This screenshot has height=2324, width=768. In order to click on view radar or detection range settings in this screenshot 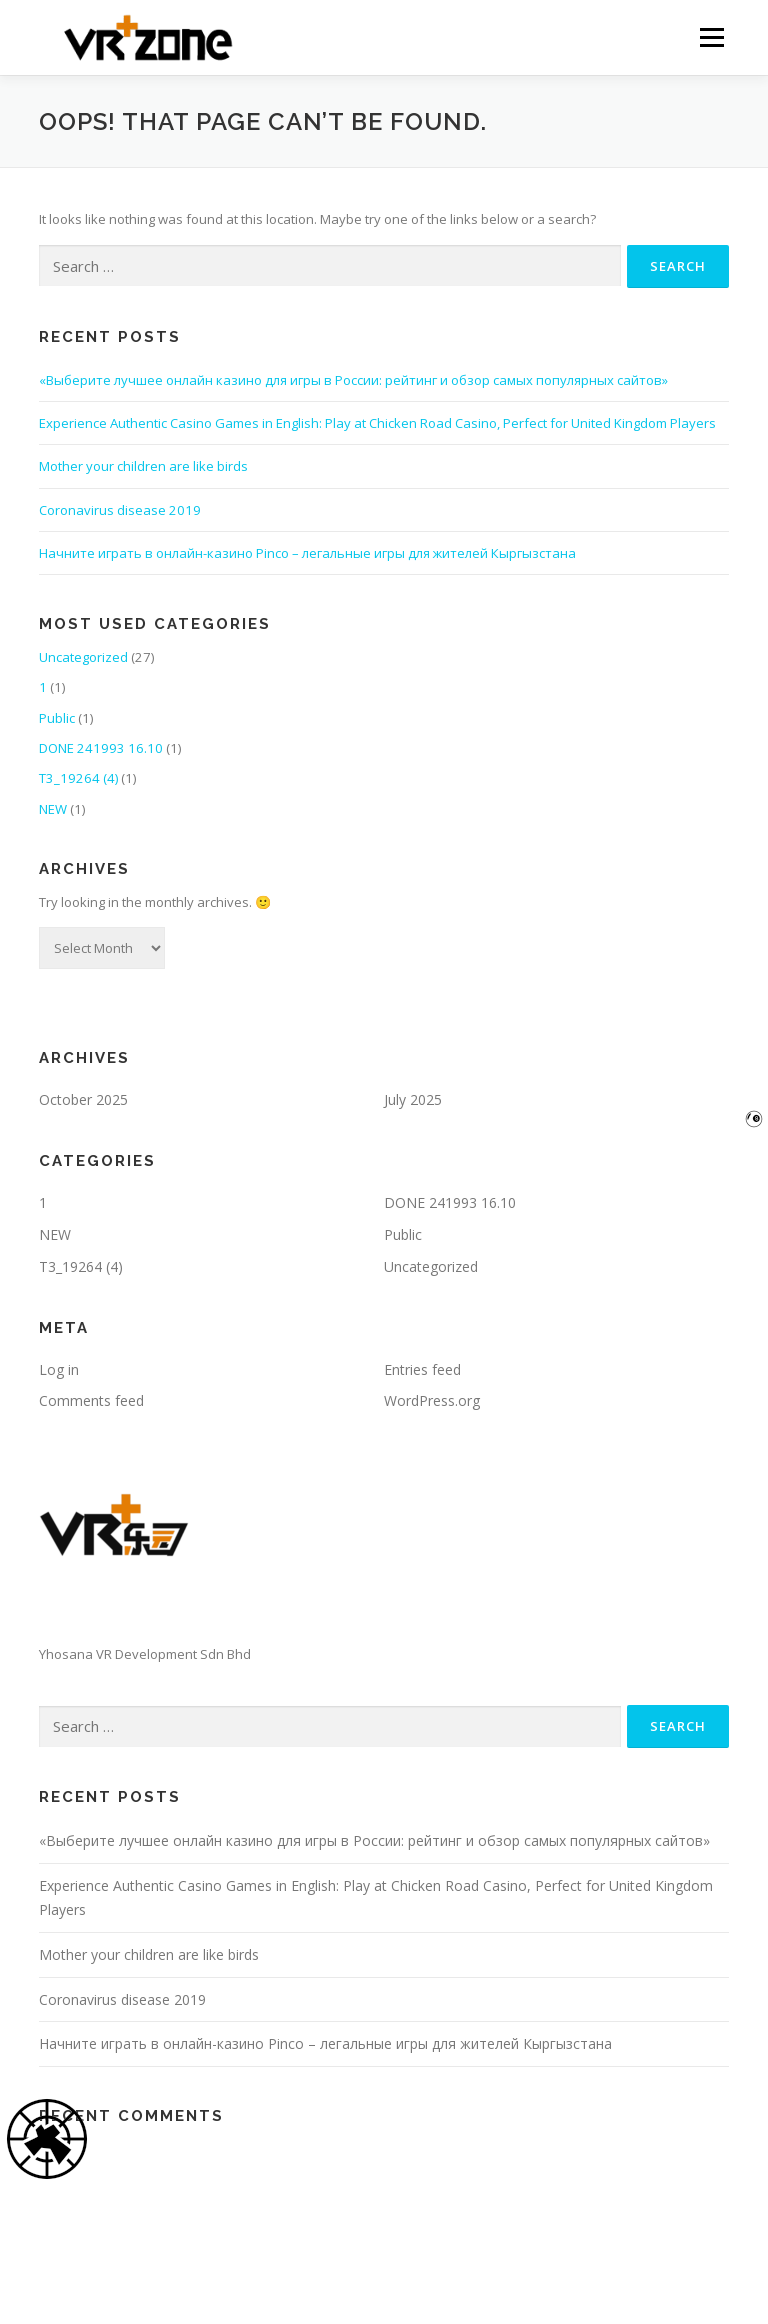, I will do `click(47, 2139)`.